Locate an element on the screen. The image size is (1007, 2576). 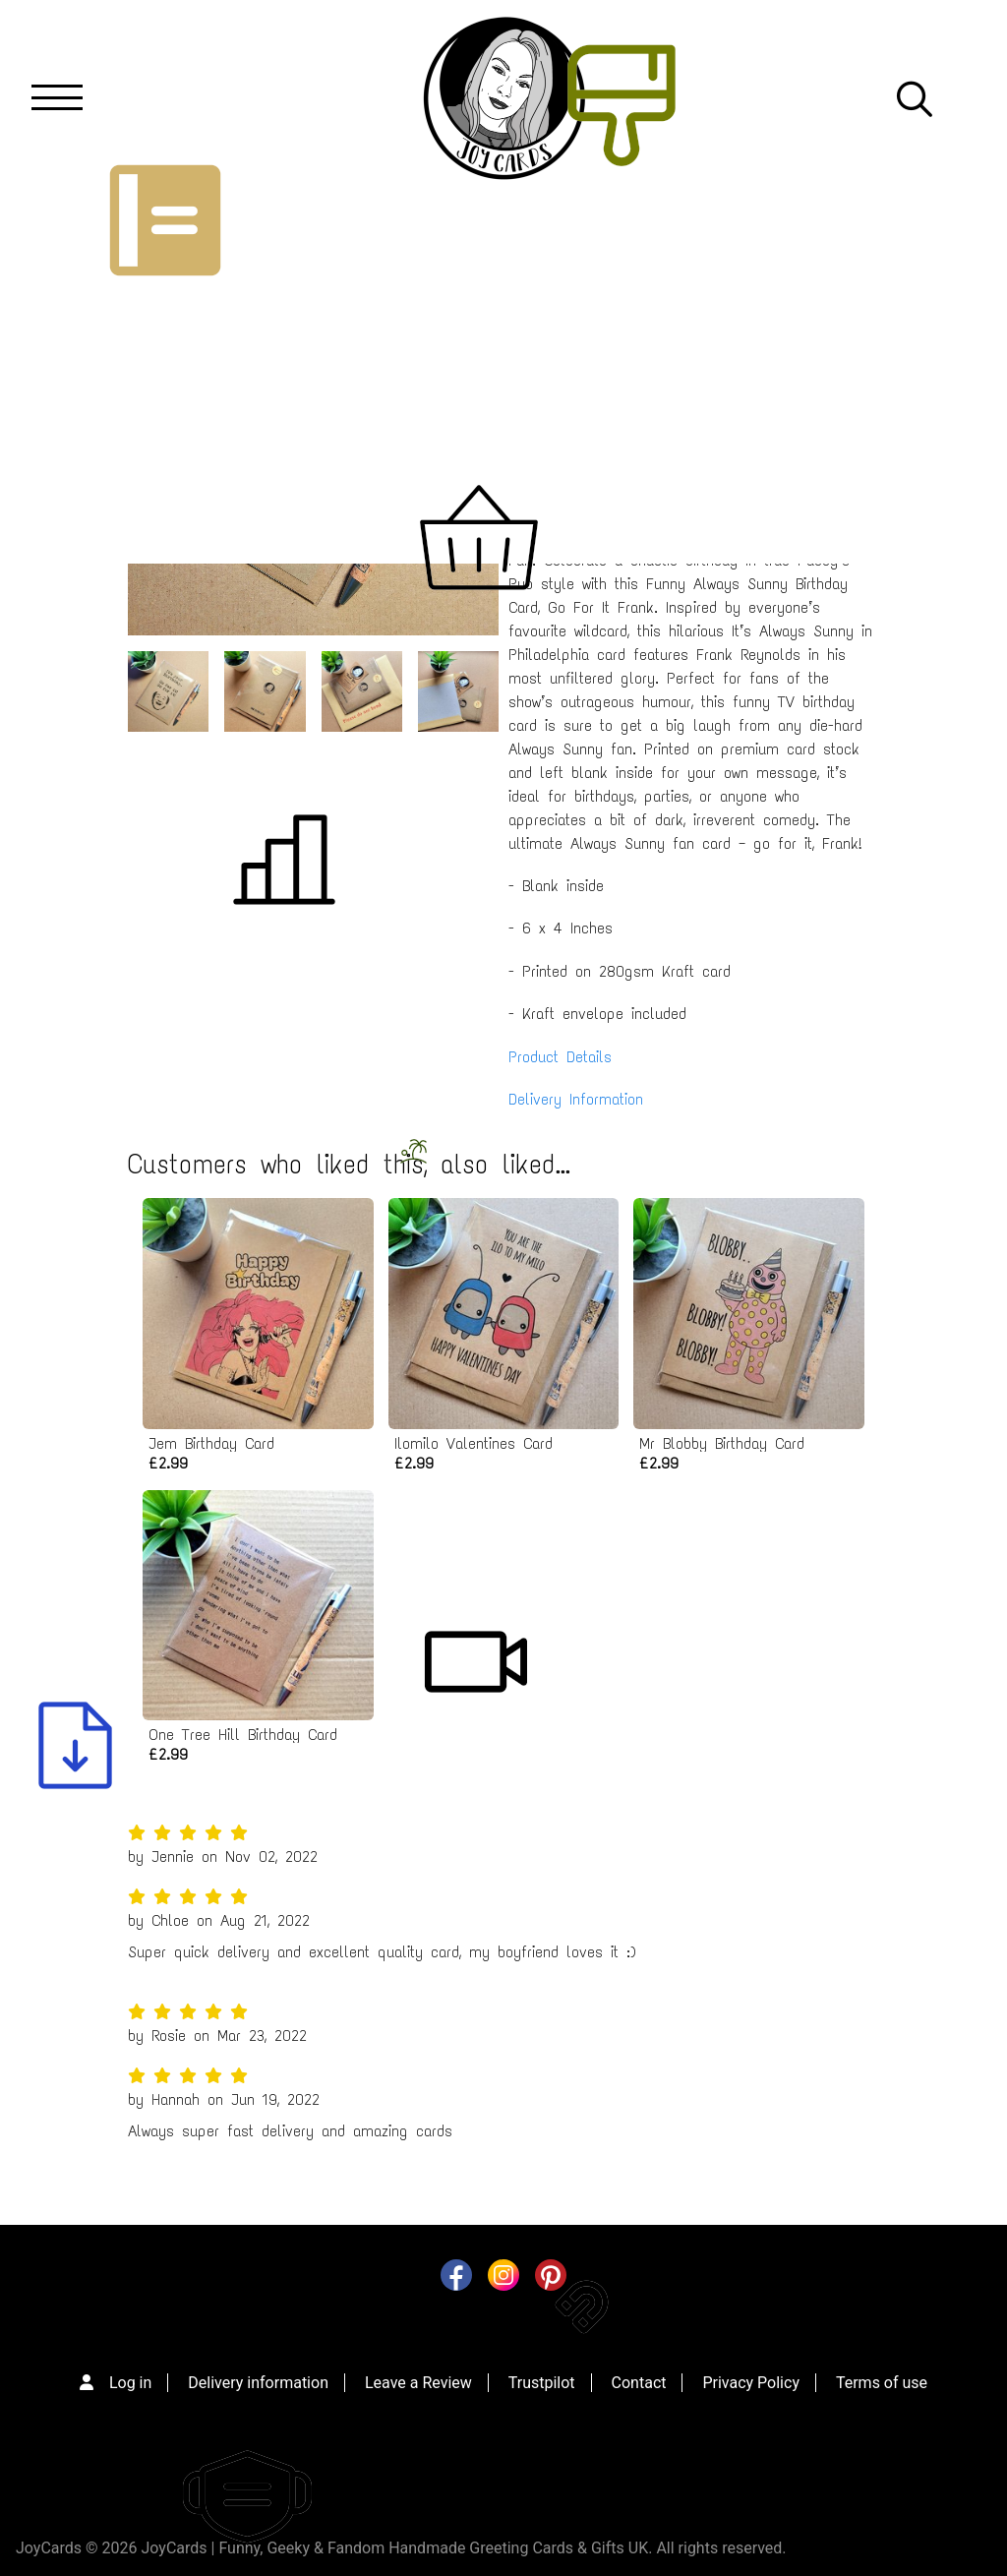
view your shopping basket is located at coordinates (479, 544).